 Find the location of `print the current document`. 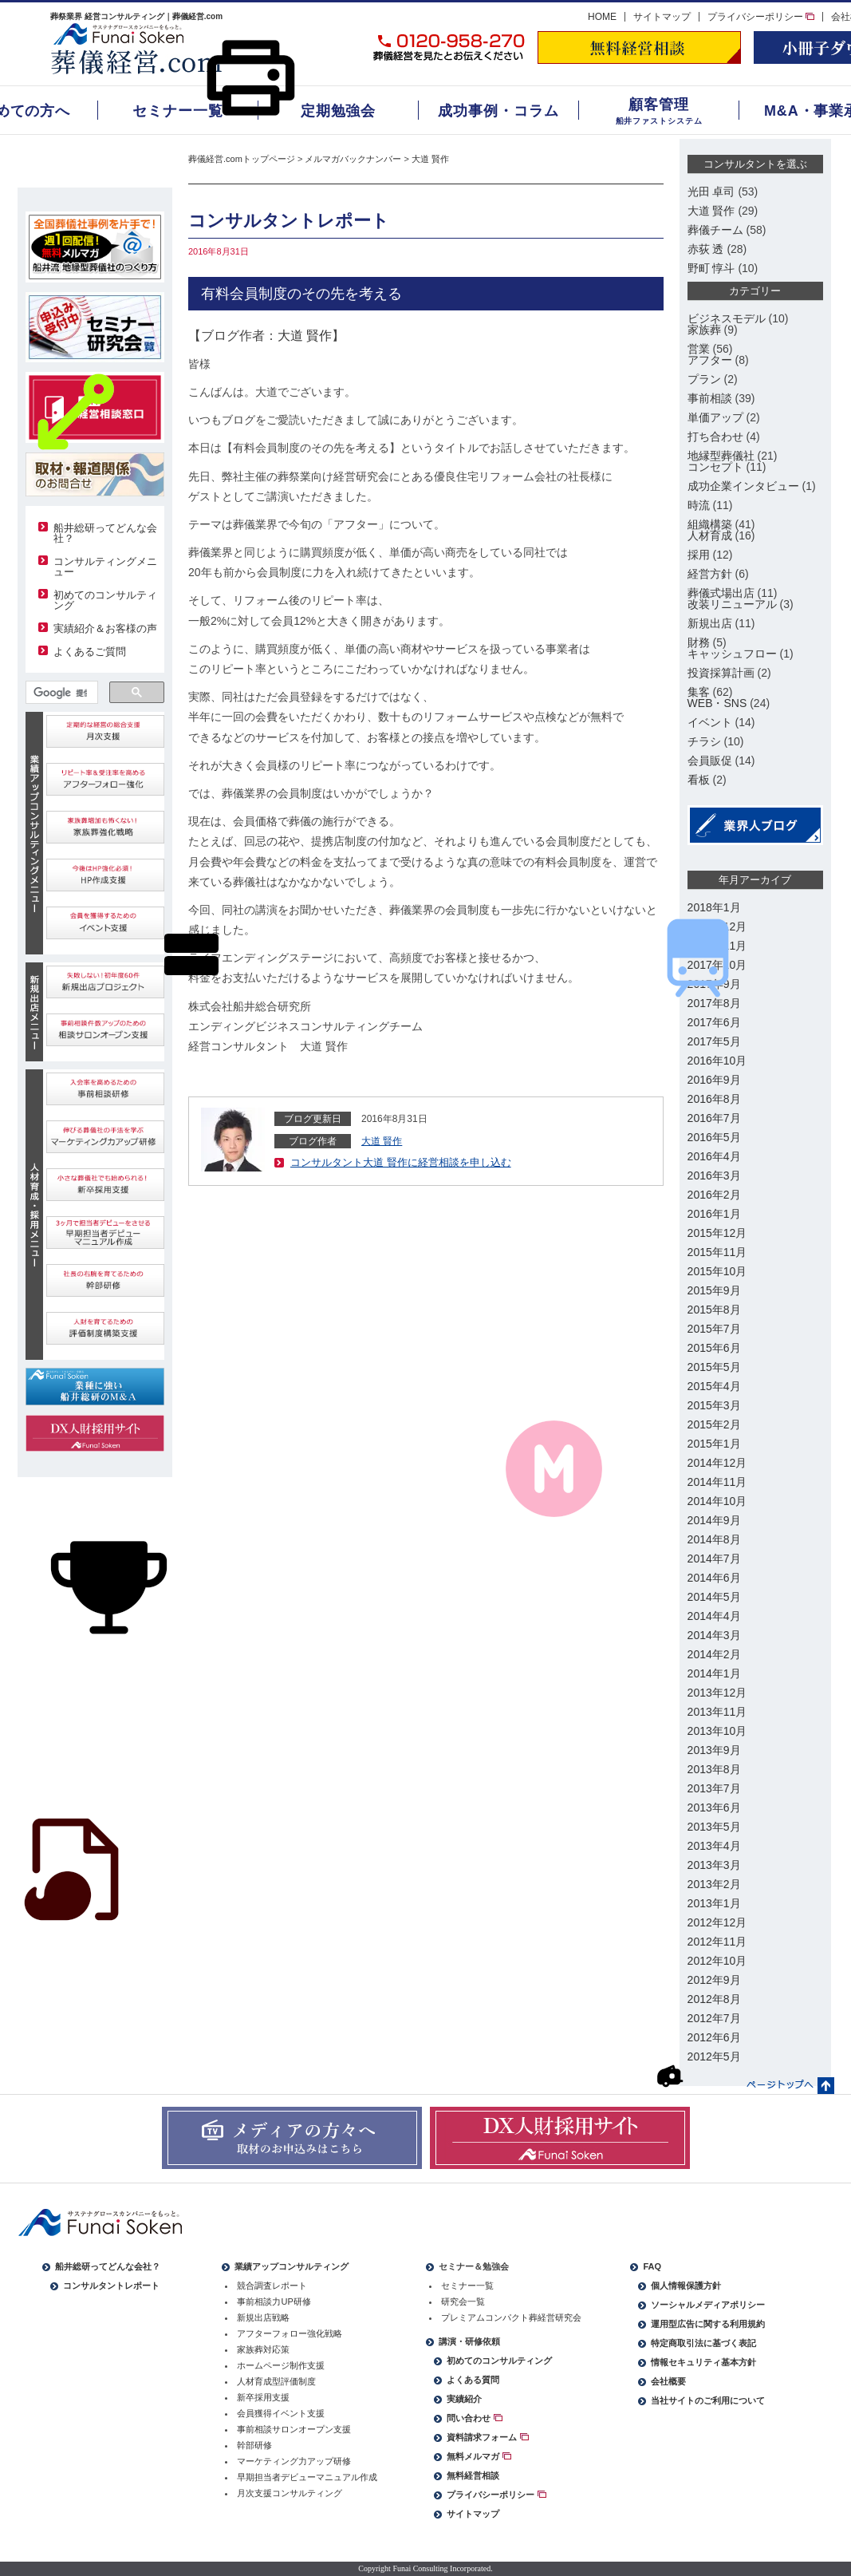

print the current document is located at coordinates (250, 77).